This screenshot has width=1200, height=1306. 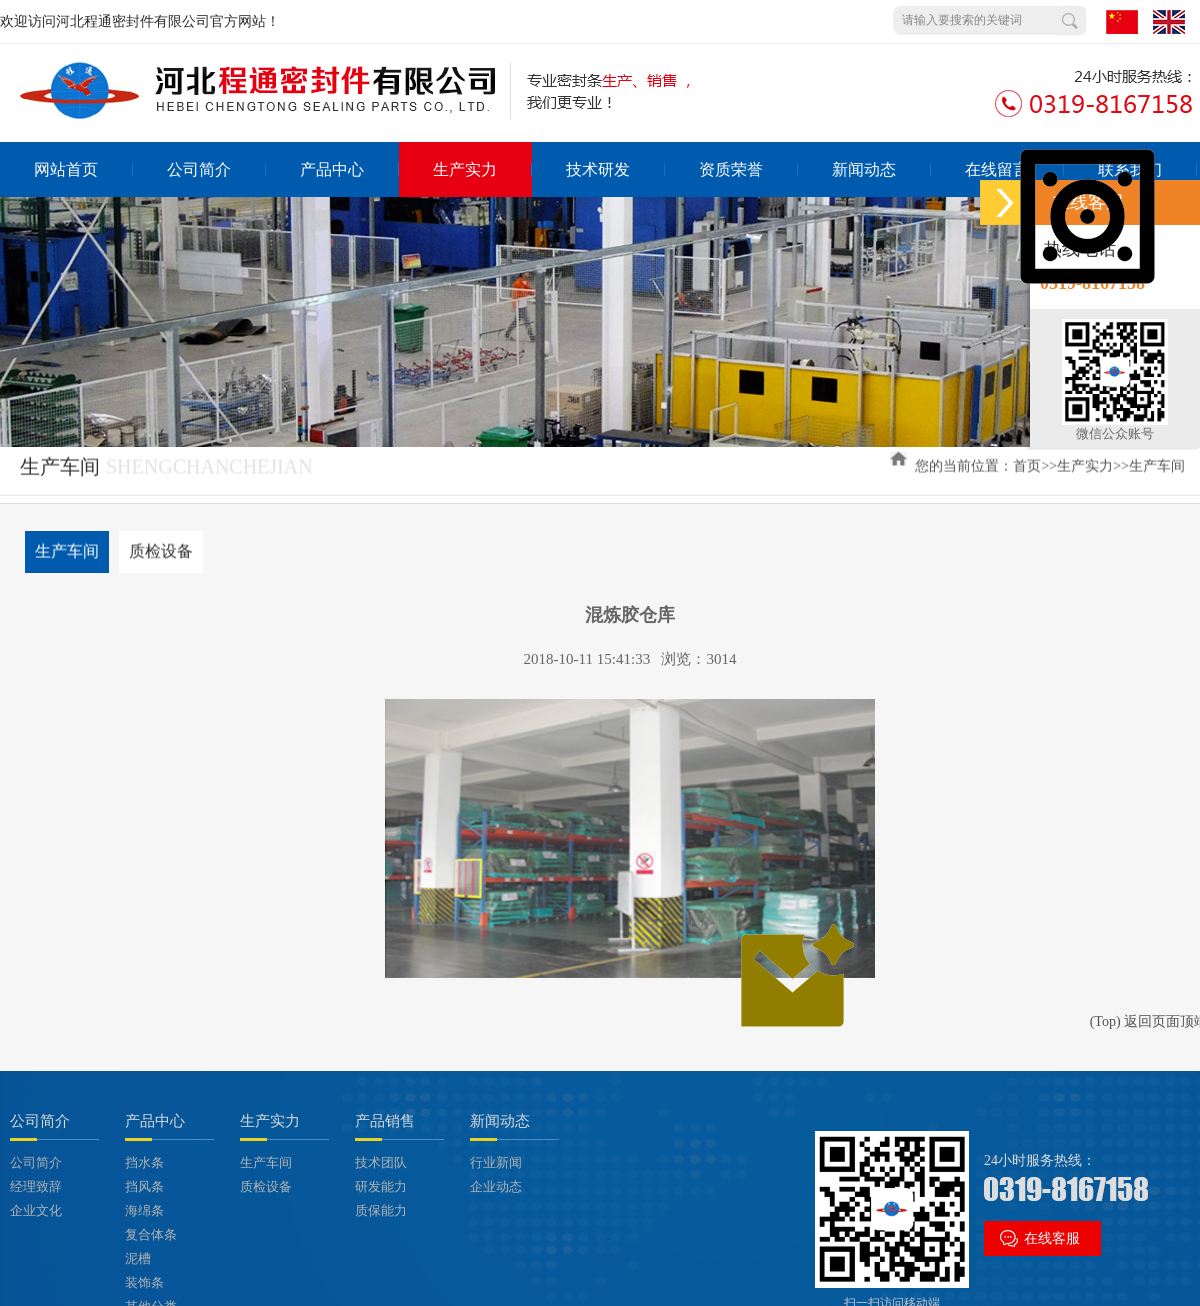 I want to click on access AI-powered email features, so click(x=792, y=980).